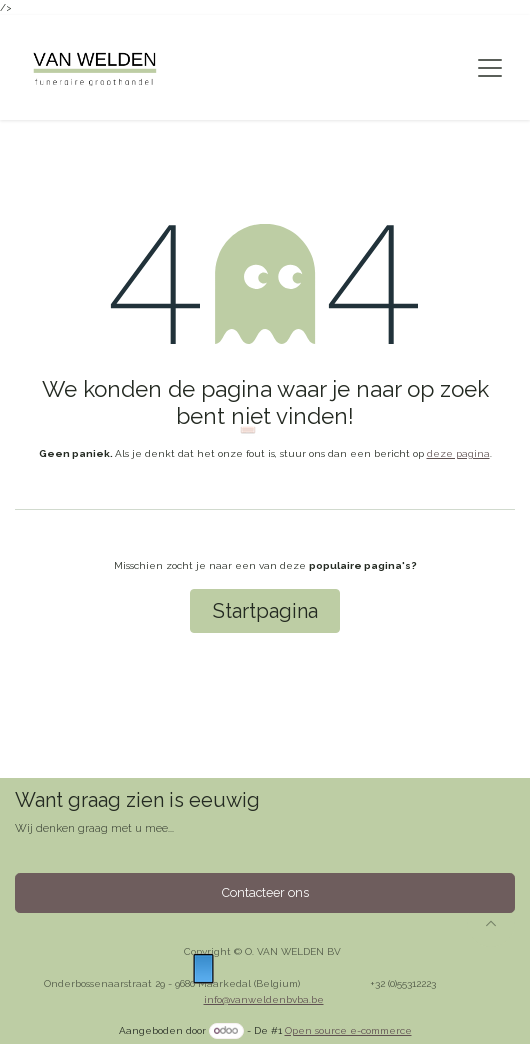 Image resolution: width=530 pixels, height=1044 pixels. What do you see at coordinates (203, 965) in the screenshot?
I see `iPad Mini device icon` at bounding box center [203, 965].